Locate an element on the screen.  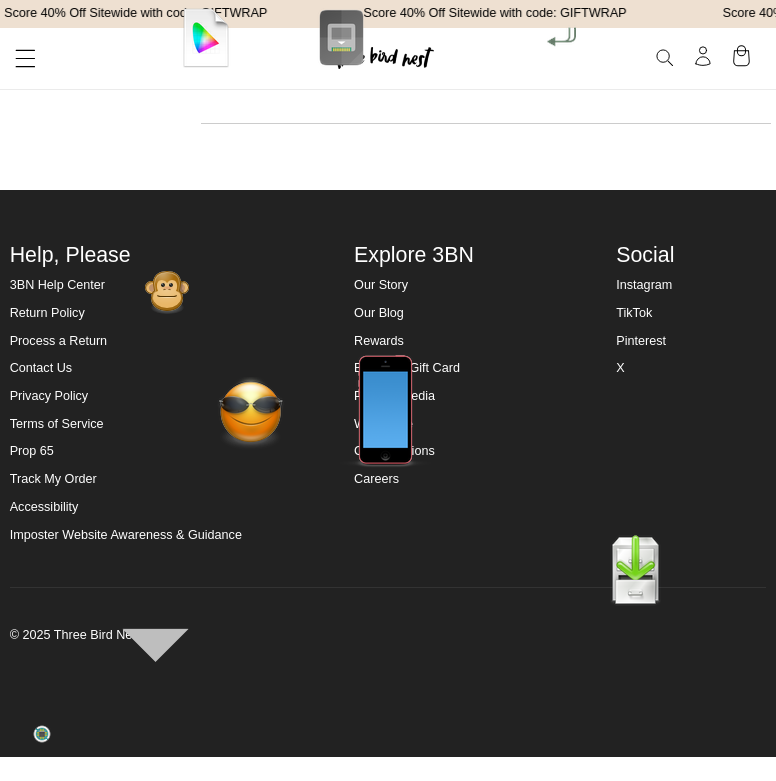
save the current document is located at coordinates (635, 571).